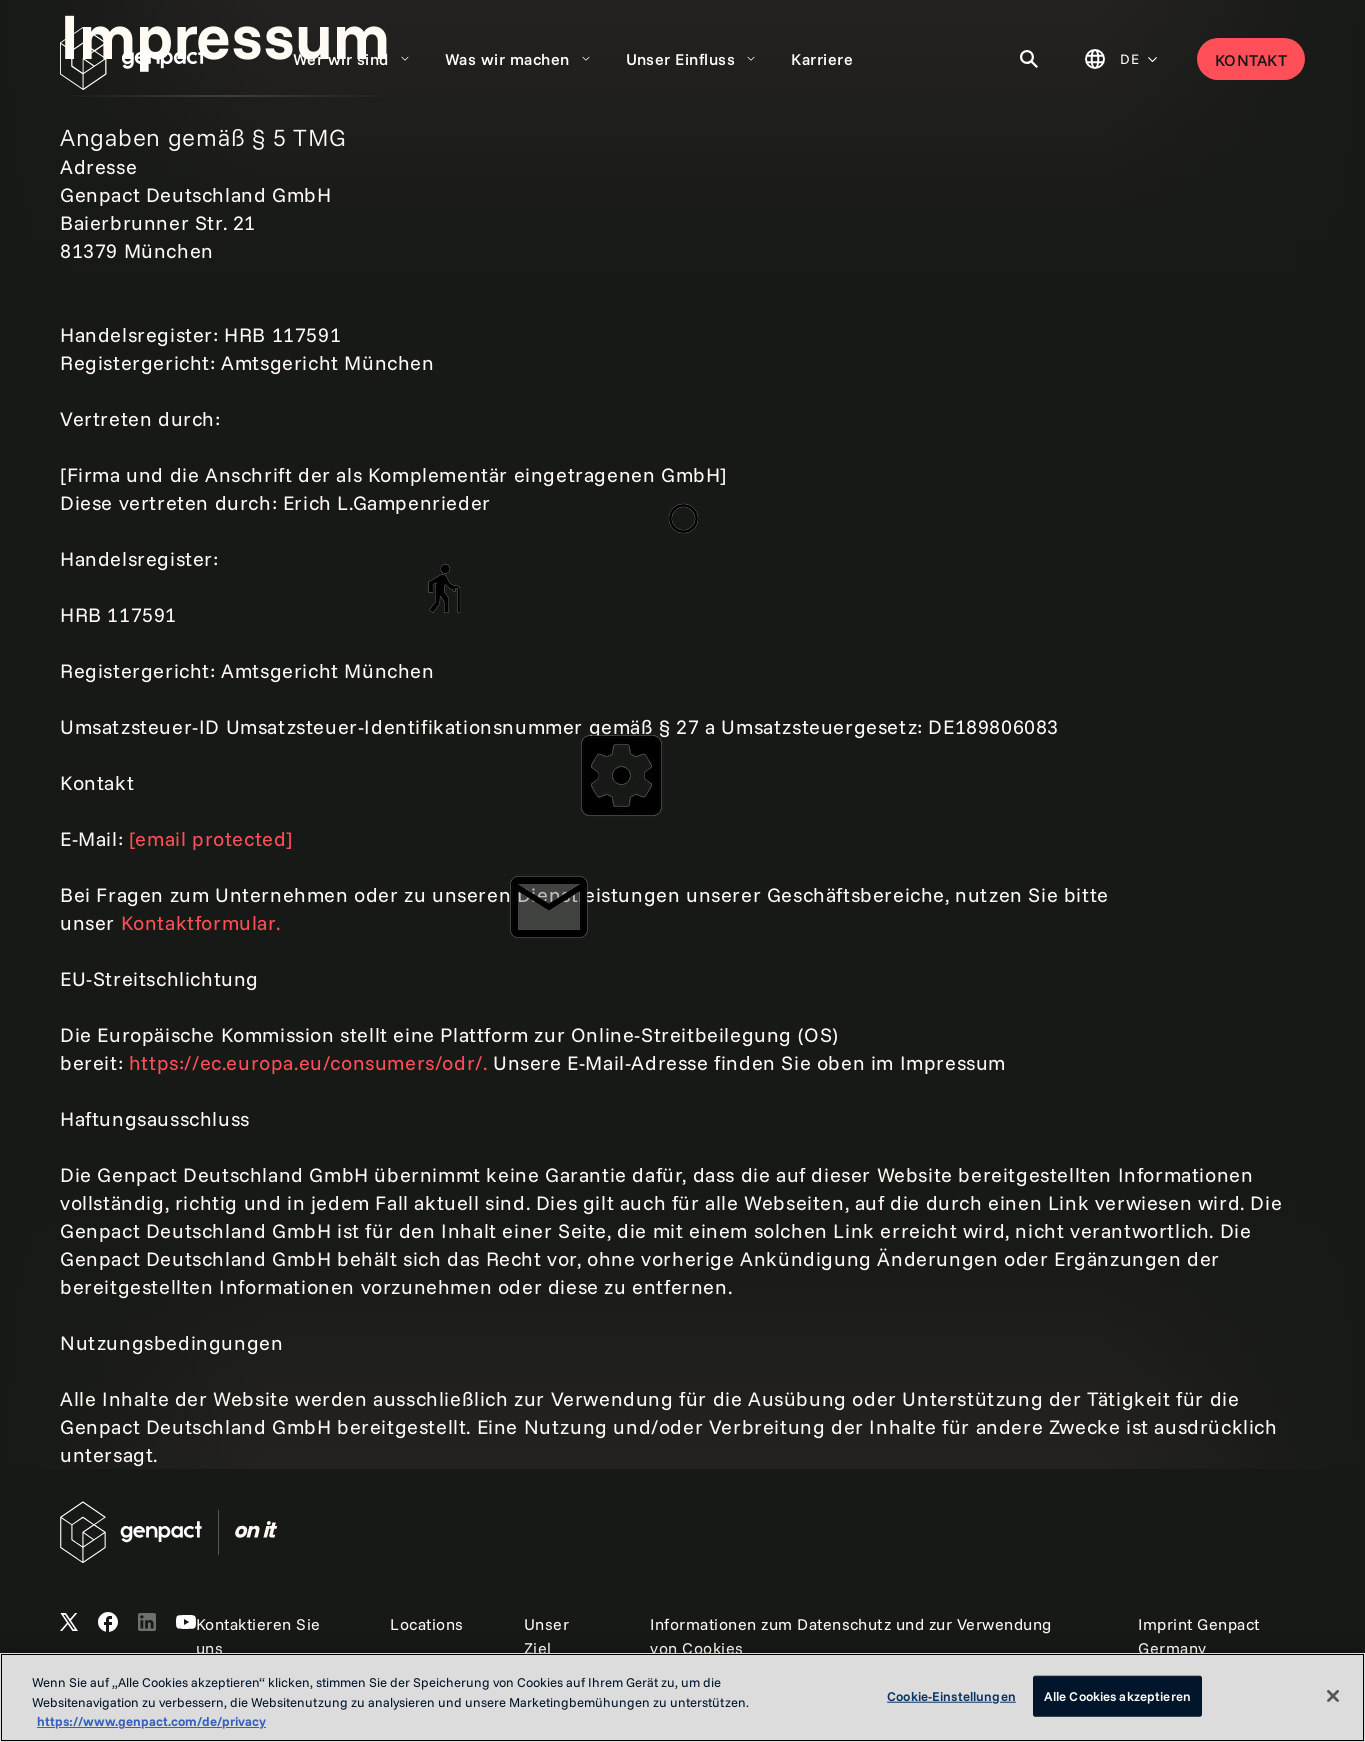 The width and height of the screenshot is (1365, 1742). What do you see at coordinates (683, 518) in the screenshot?
I see `unselected radio button or toggle option` at bounding box center [683, 518].